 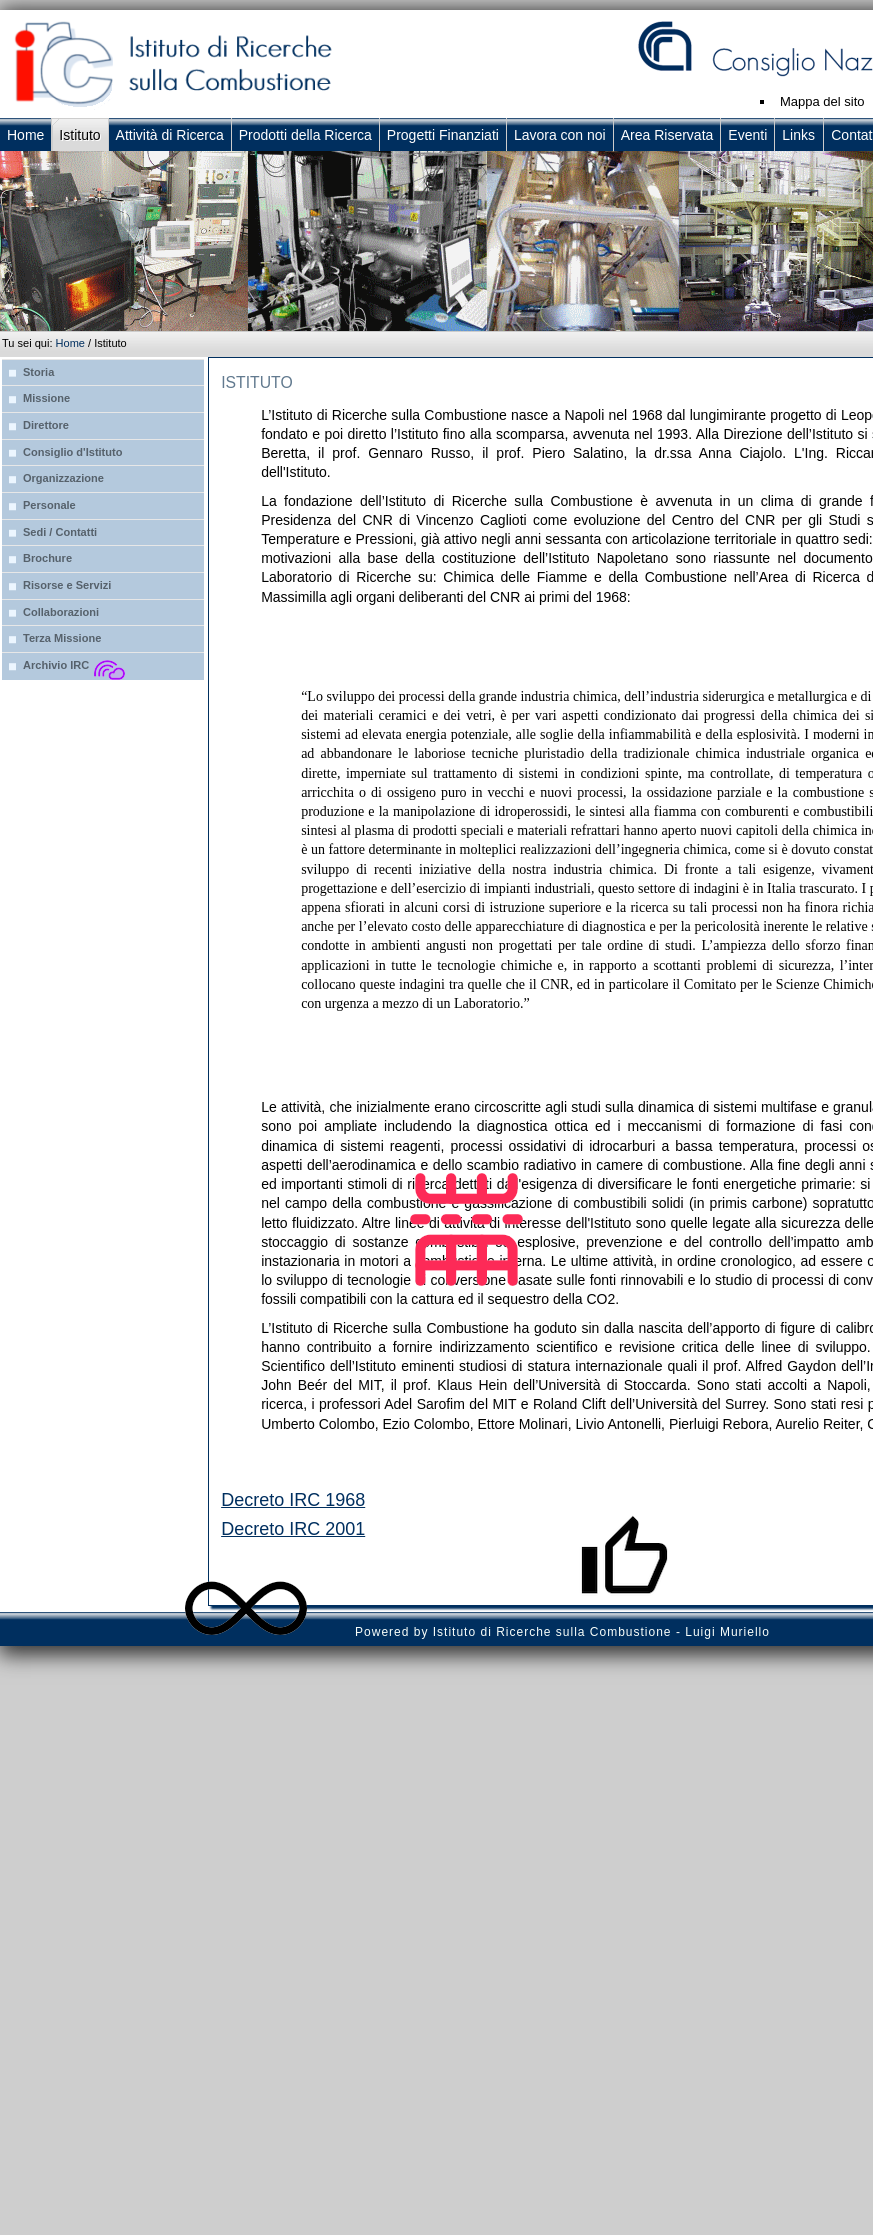 I want to click on like or upvote content, so click(x=624, y=1558).